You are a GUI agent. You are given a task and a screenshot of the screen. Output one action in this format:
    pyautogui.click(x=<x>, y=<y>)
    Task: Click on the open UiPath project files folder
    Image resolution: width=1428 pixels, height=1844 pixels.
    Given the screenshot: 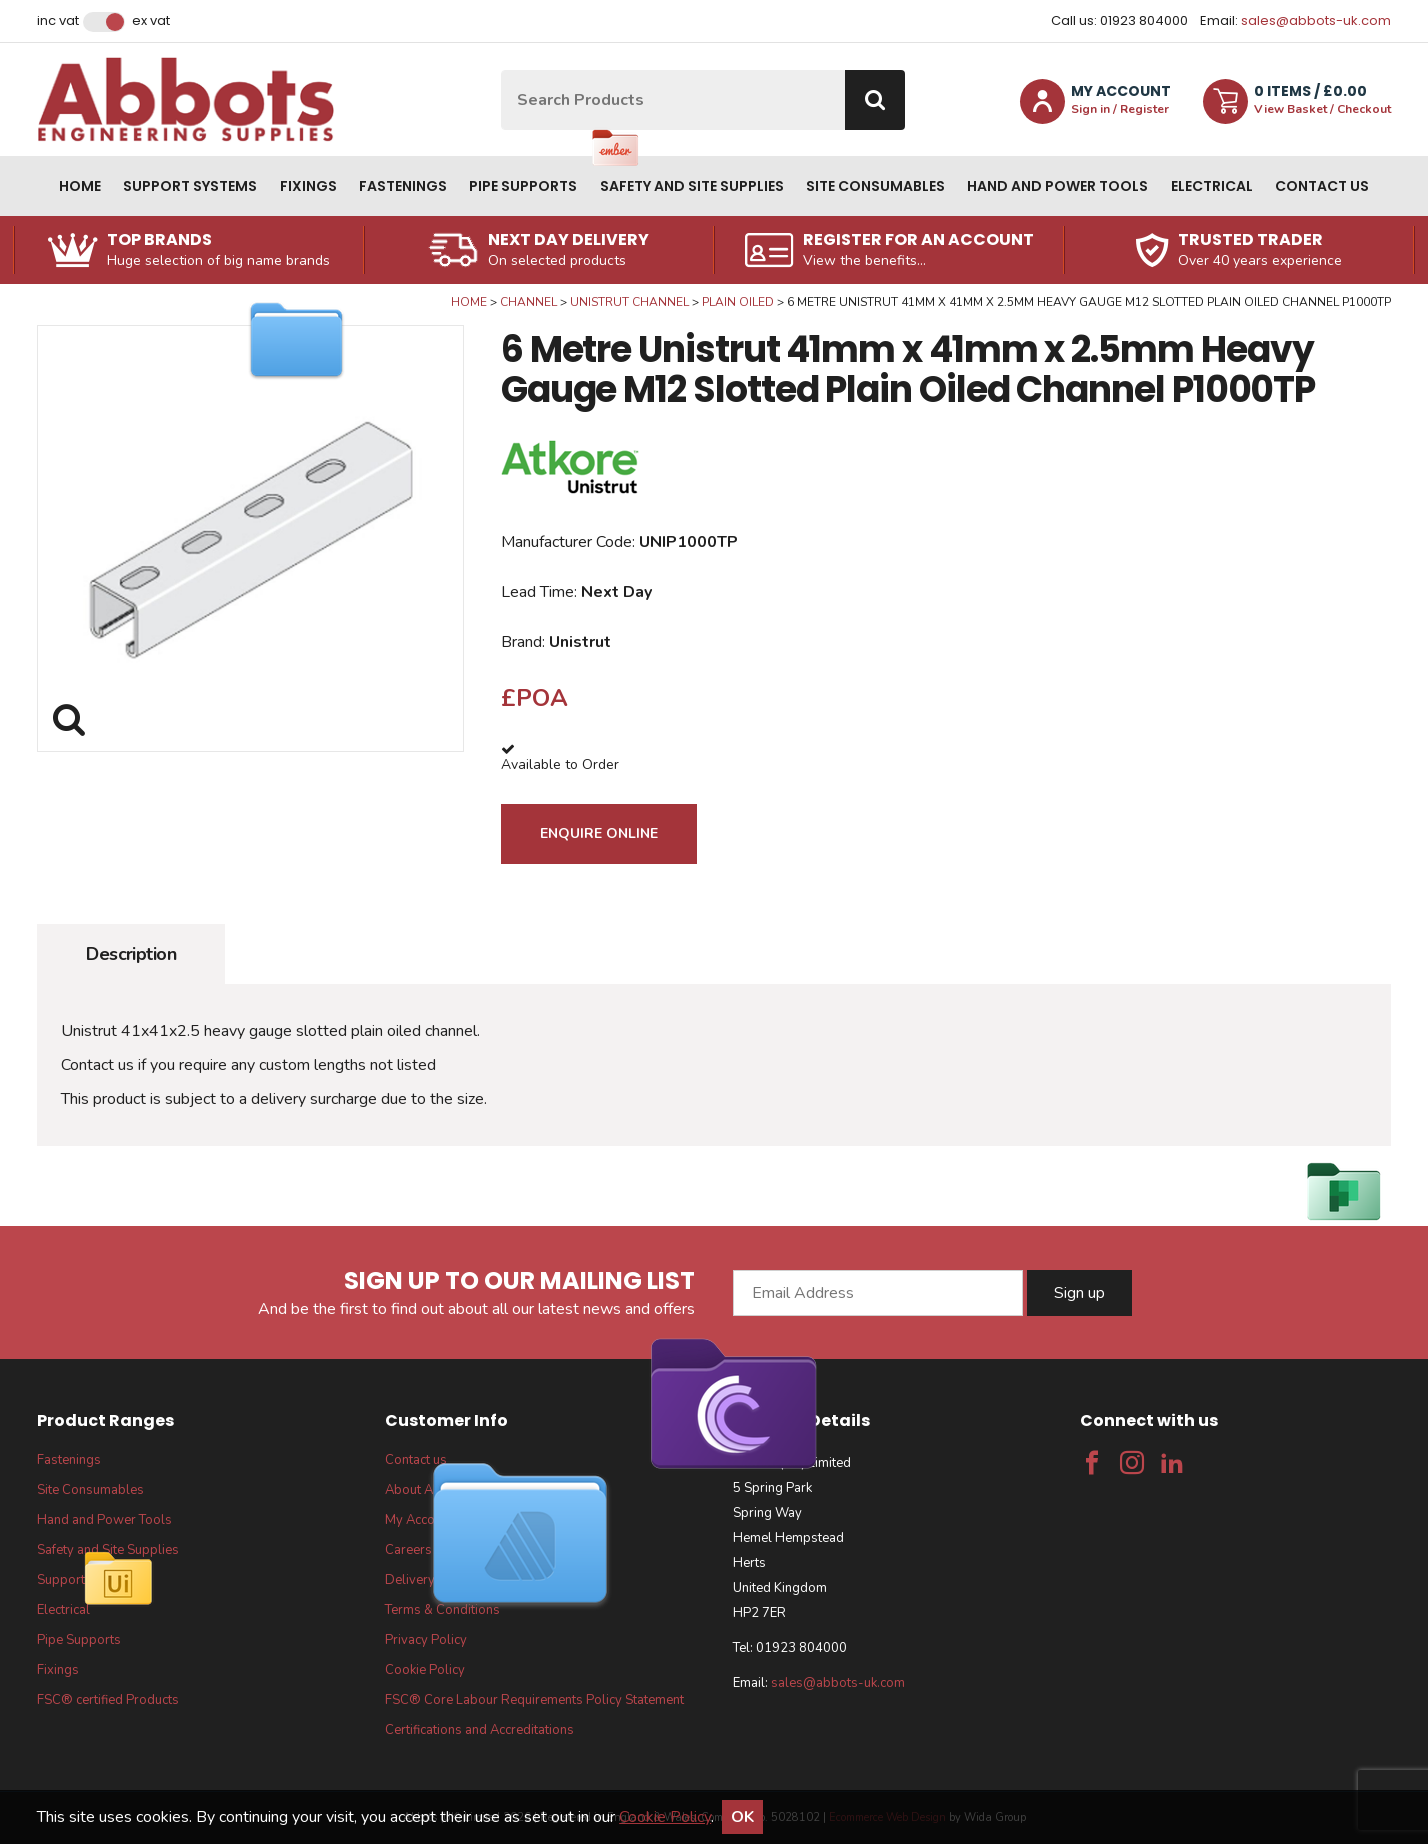 What is the action you would take?
    pyautogui.click(x=118, y=1580)
    